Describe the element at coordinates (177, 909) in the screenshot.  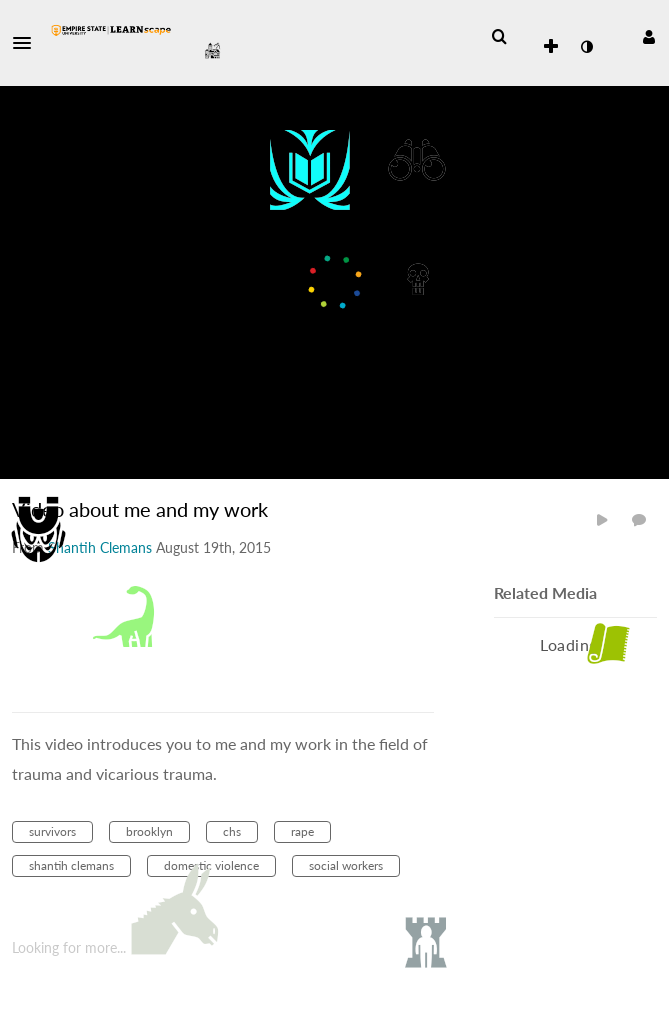
I see `represents a donkey character or unit in a game` at that location.